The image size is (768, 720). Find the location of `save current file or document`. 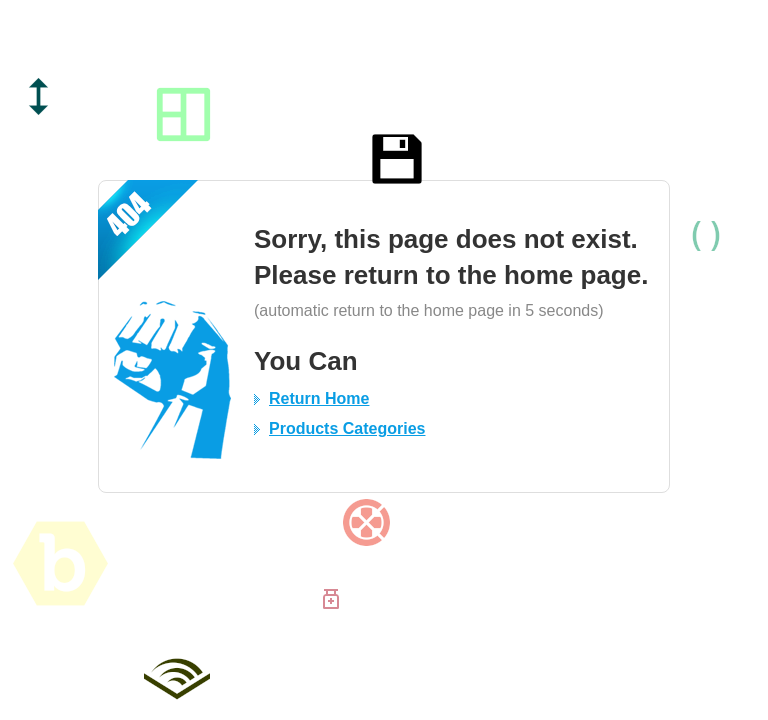

save current file or document is located at coordinates (397, 159).